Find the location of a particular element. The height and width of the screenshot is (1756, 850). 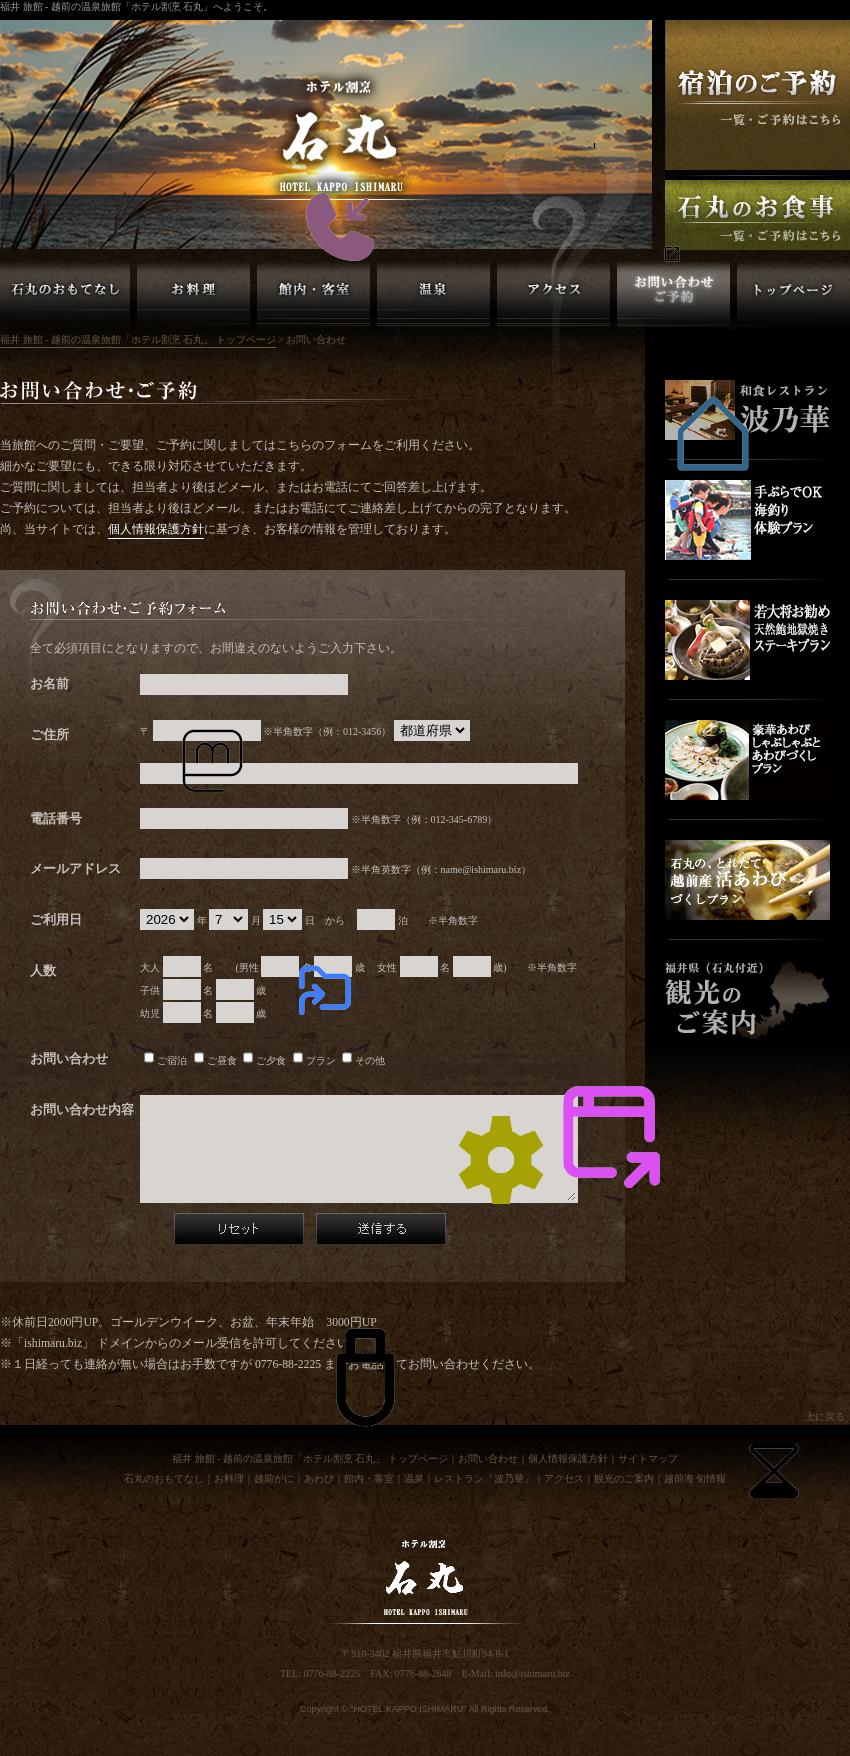

indicates time is running low is located at coordinates (774, 1471).